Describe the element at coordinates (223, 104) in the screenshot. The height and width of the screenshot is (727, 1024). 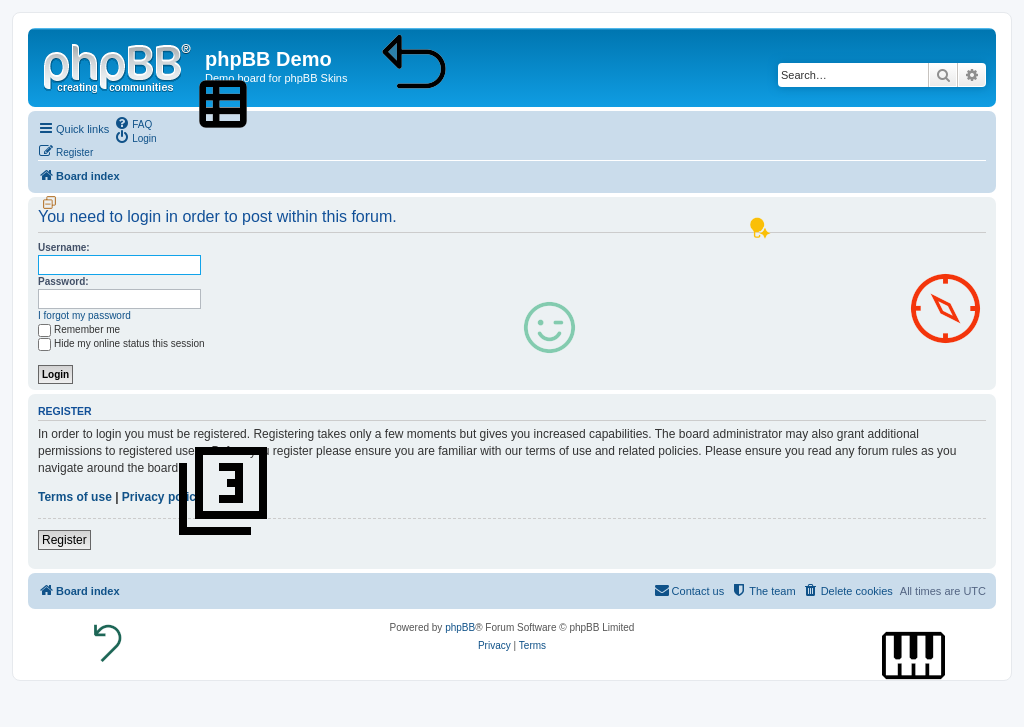
I see `switch to list view` at that location.